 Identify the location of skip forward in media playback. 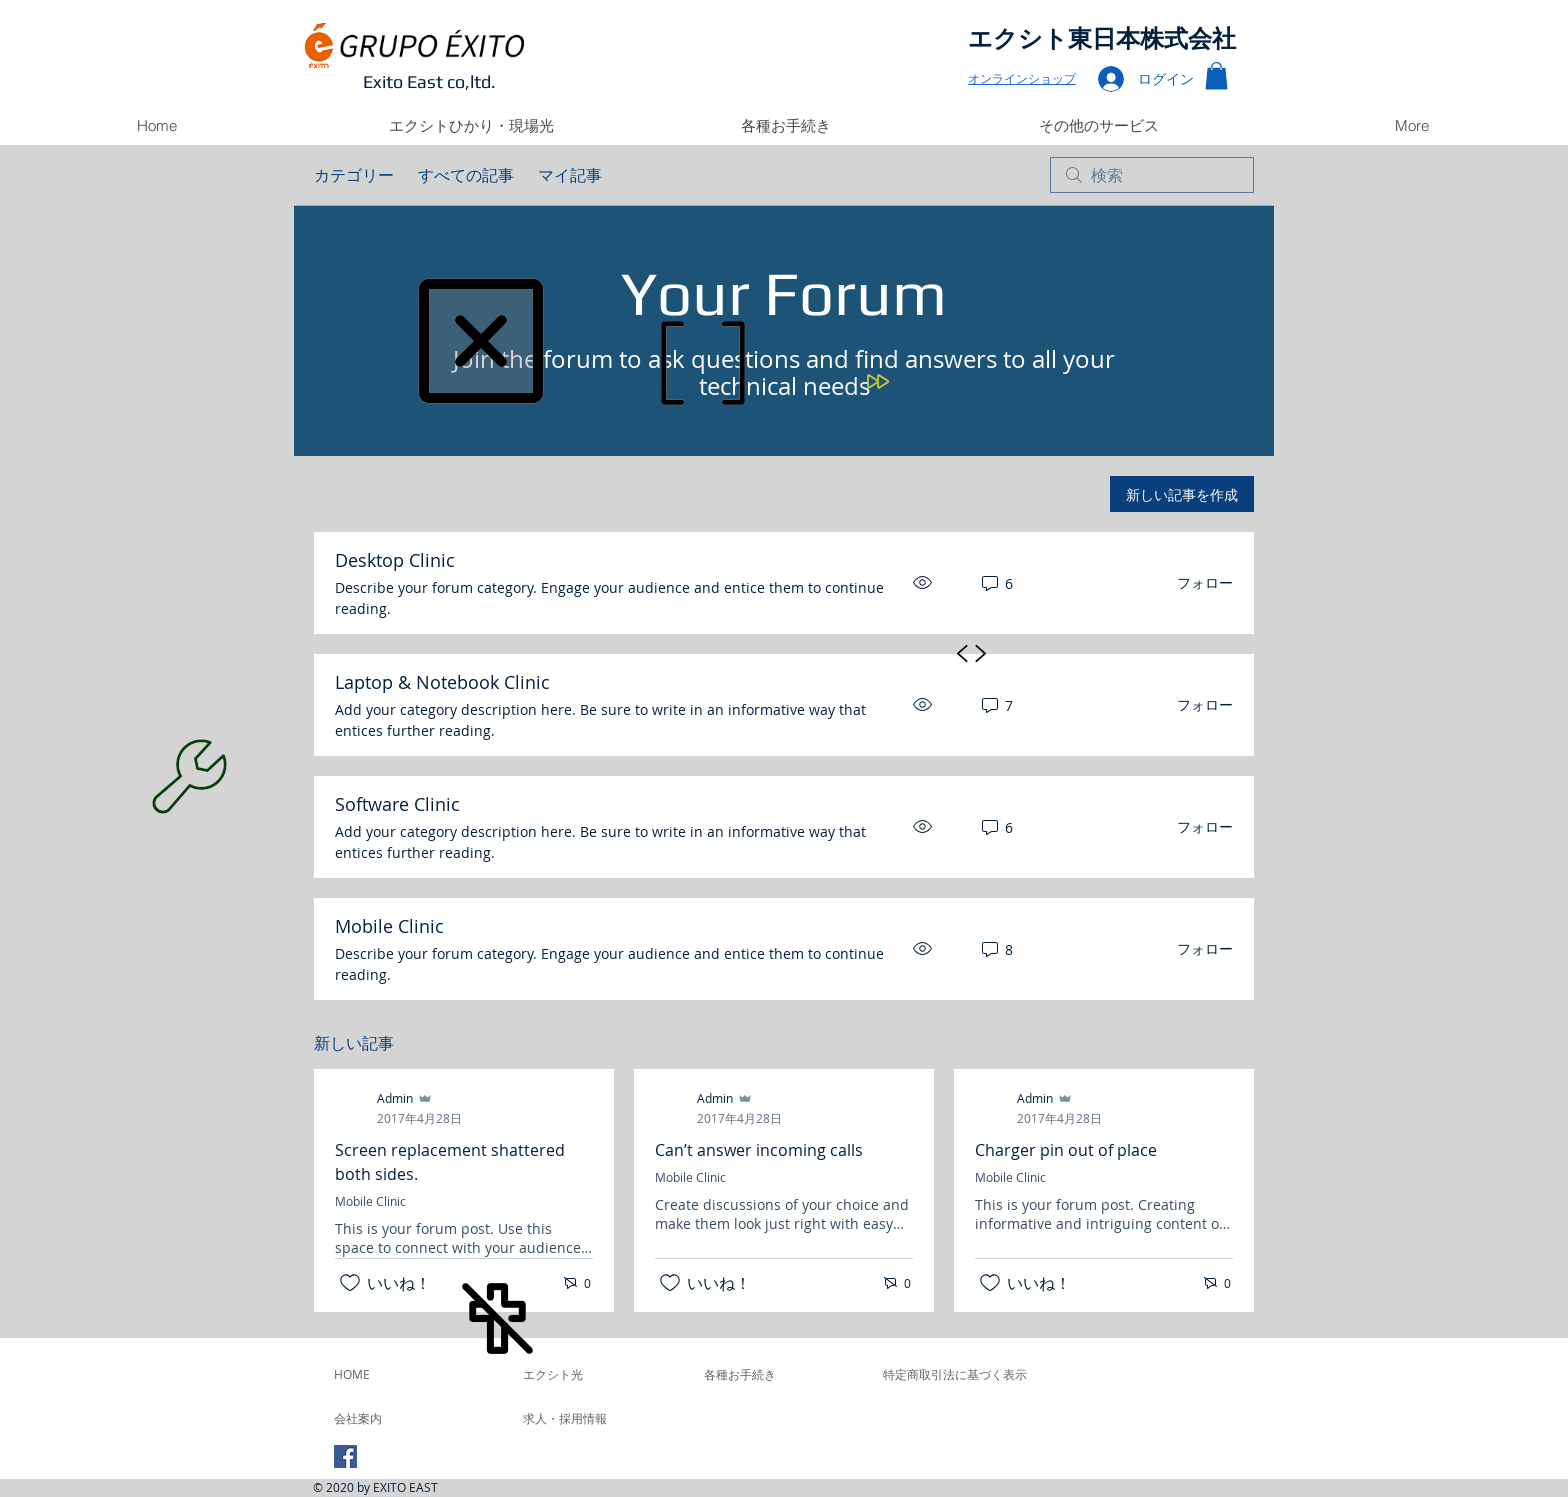
(876, 381).